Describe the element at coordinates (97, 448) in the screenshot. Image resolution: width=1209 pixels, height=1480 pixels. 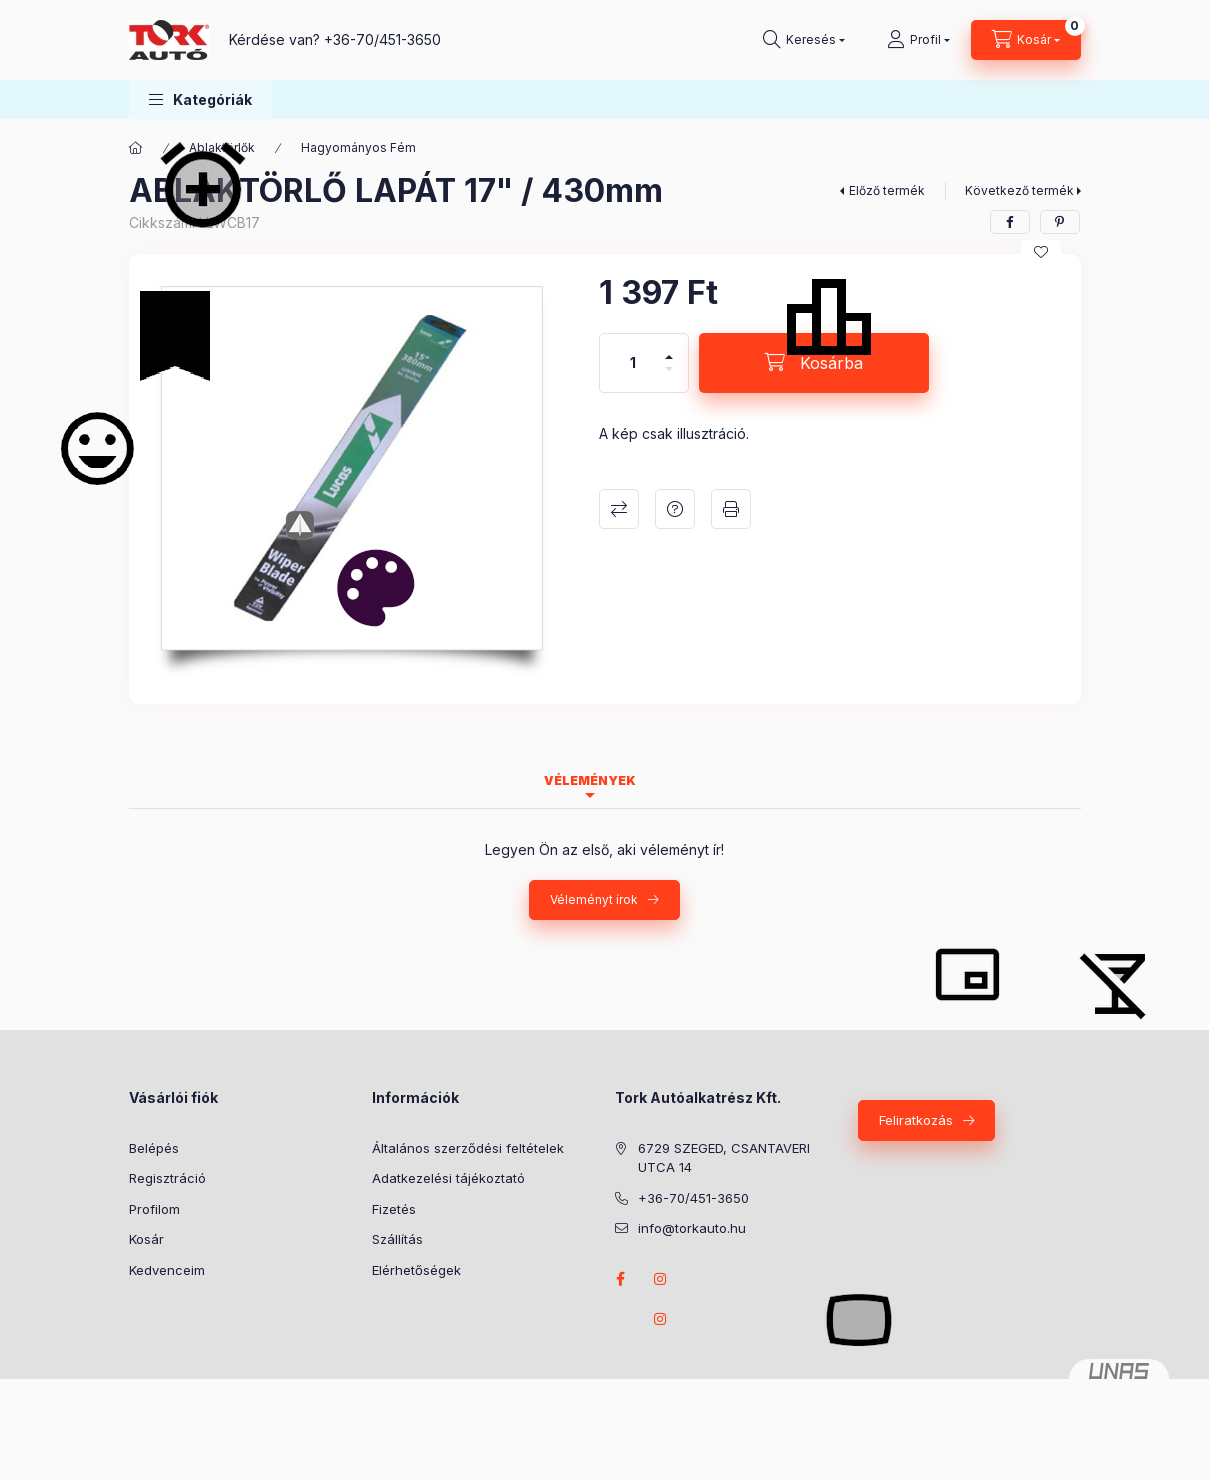
I see `insert an emoji or emoticon` at that location.